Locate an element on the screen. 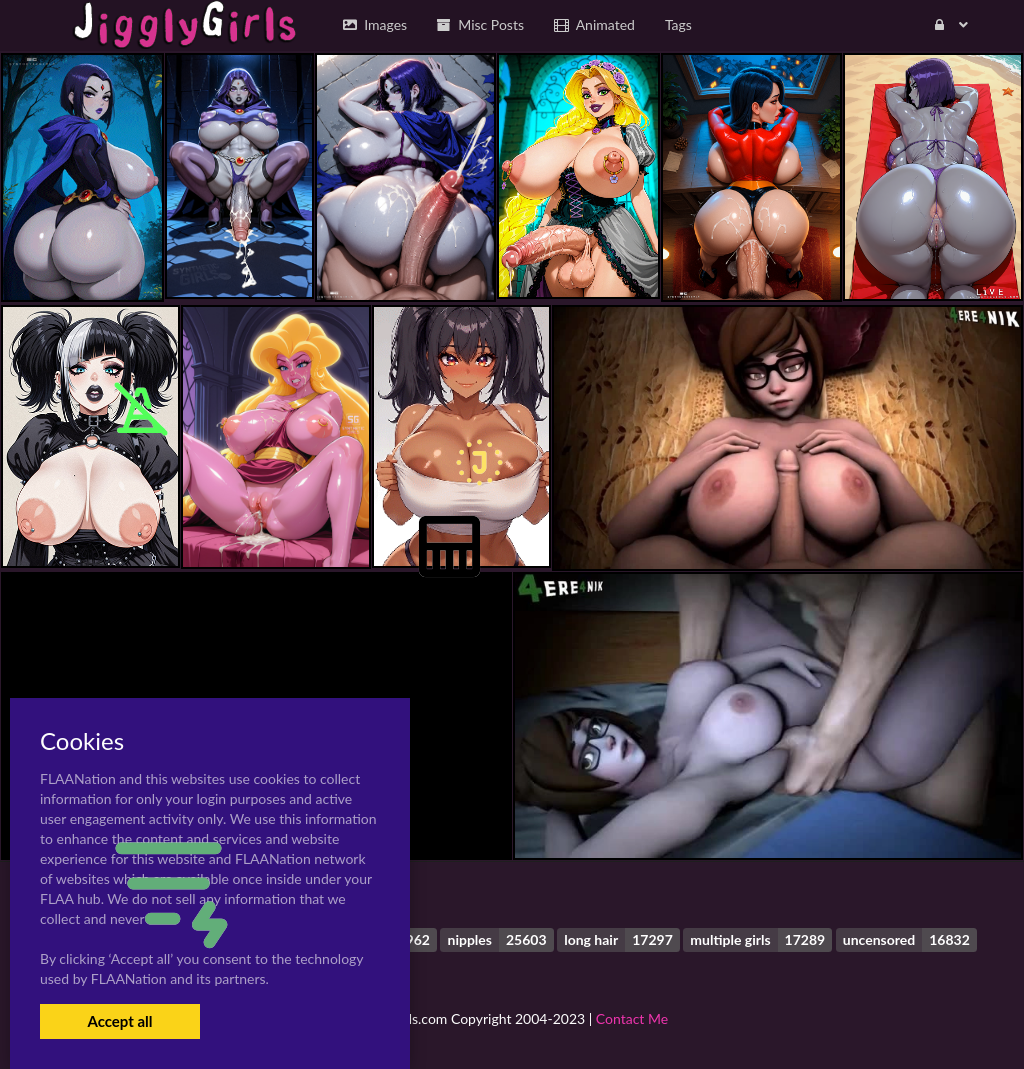  apply quick filter settings is located at coordinates (168, 883).